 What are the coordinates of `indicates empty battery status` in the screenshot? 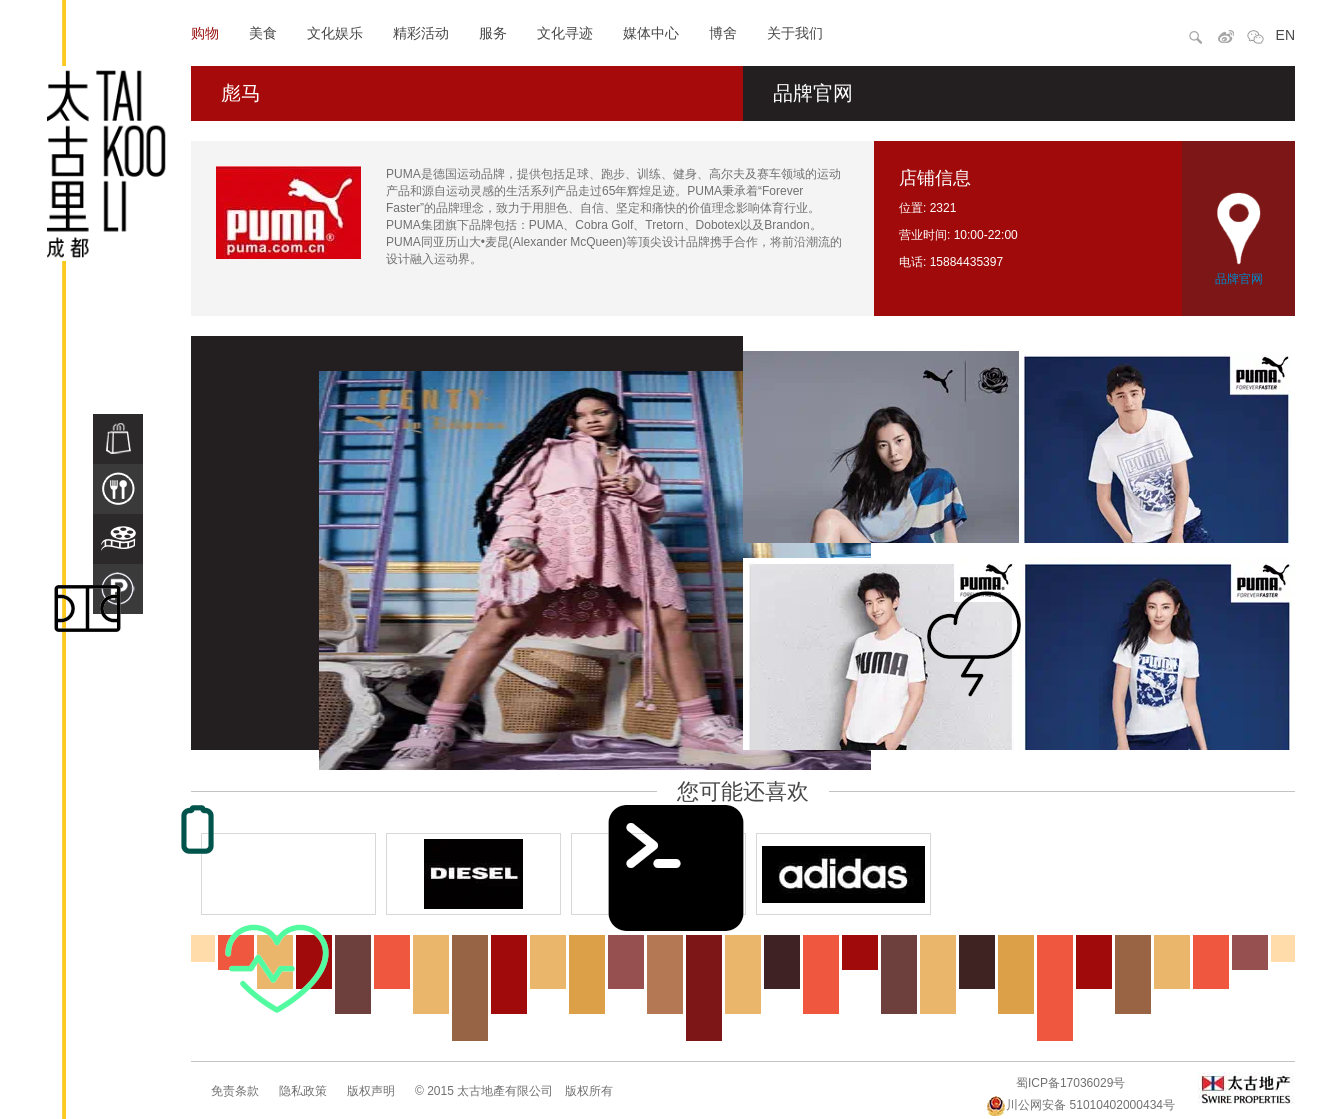 It's located at (197, 829).